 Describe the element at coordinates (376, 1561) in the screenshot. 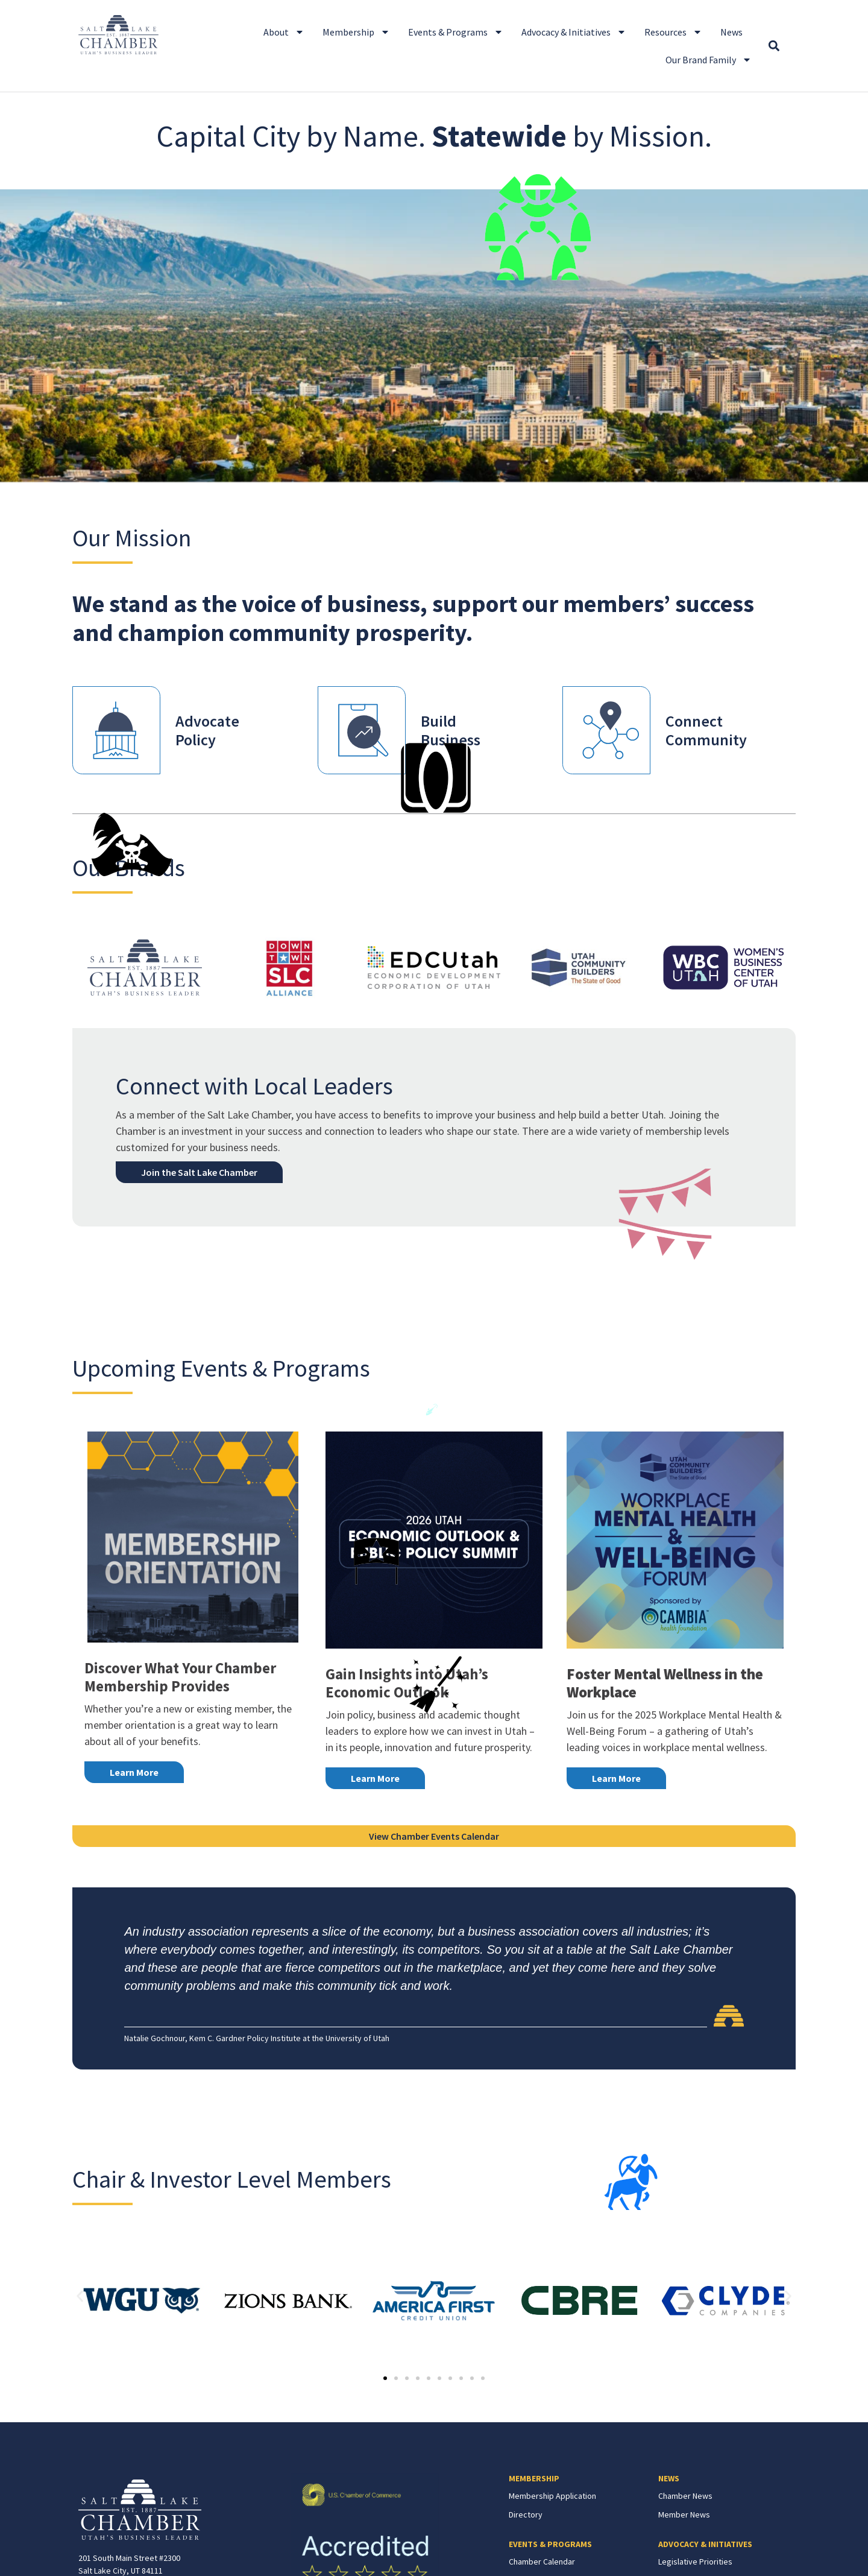

I see `view featured or starred content` at that location.